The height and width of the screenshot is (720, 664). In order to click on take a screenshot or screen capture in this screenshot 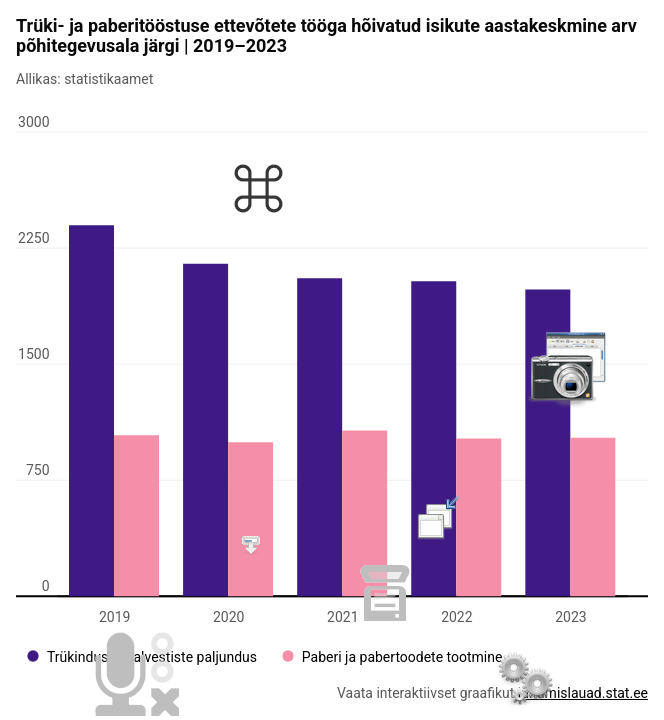, I will do `click(568, 367)`.